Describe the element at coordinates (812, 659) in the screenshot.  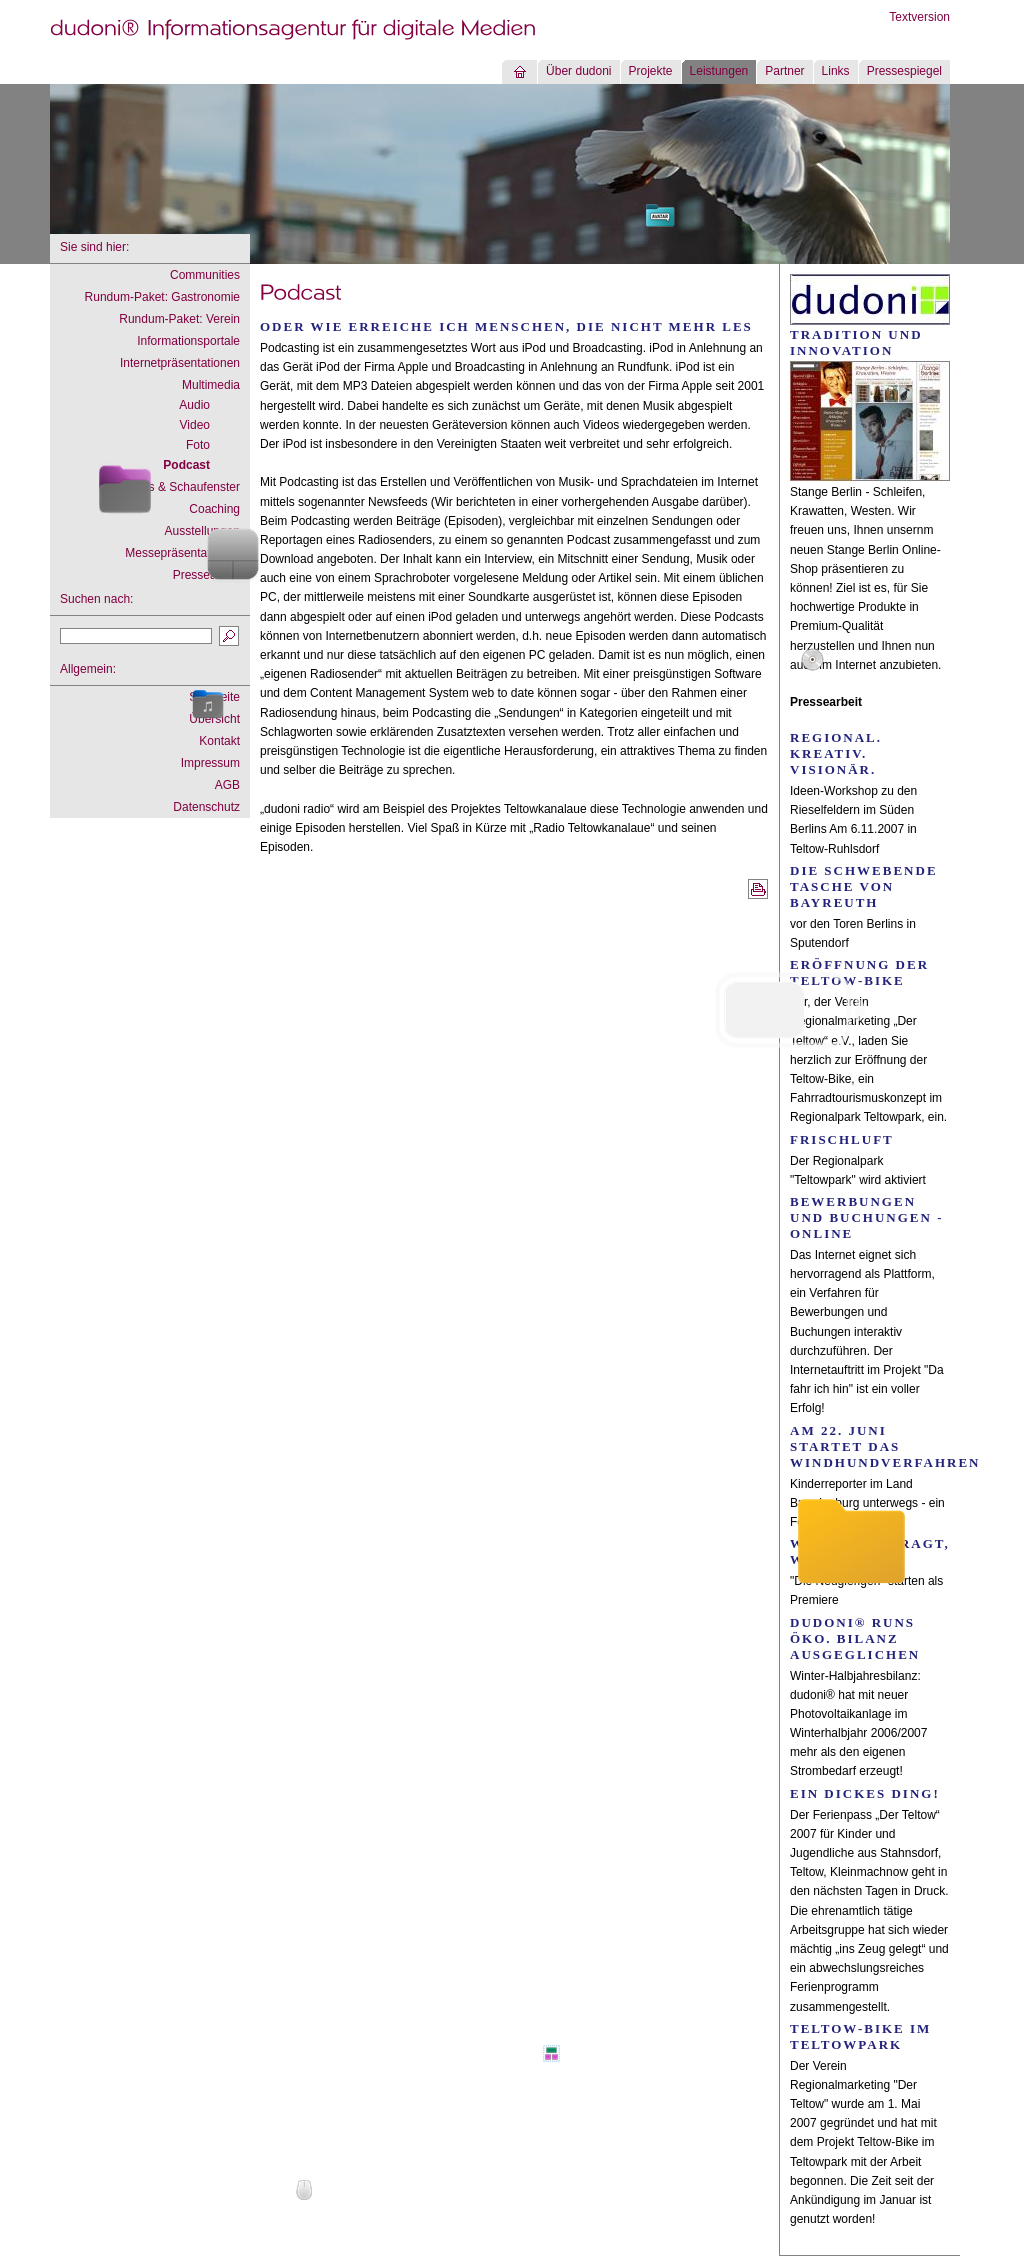
I see `access DVD-RAM drive or disc` at that location.